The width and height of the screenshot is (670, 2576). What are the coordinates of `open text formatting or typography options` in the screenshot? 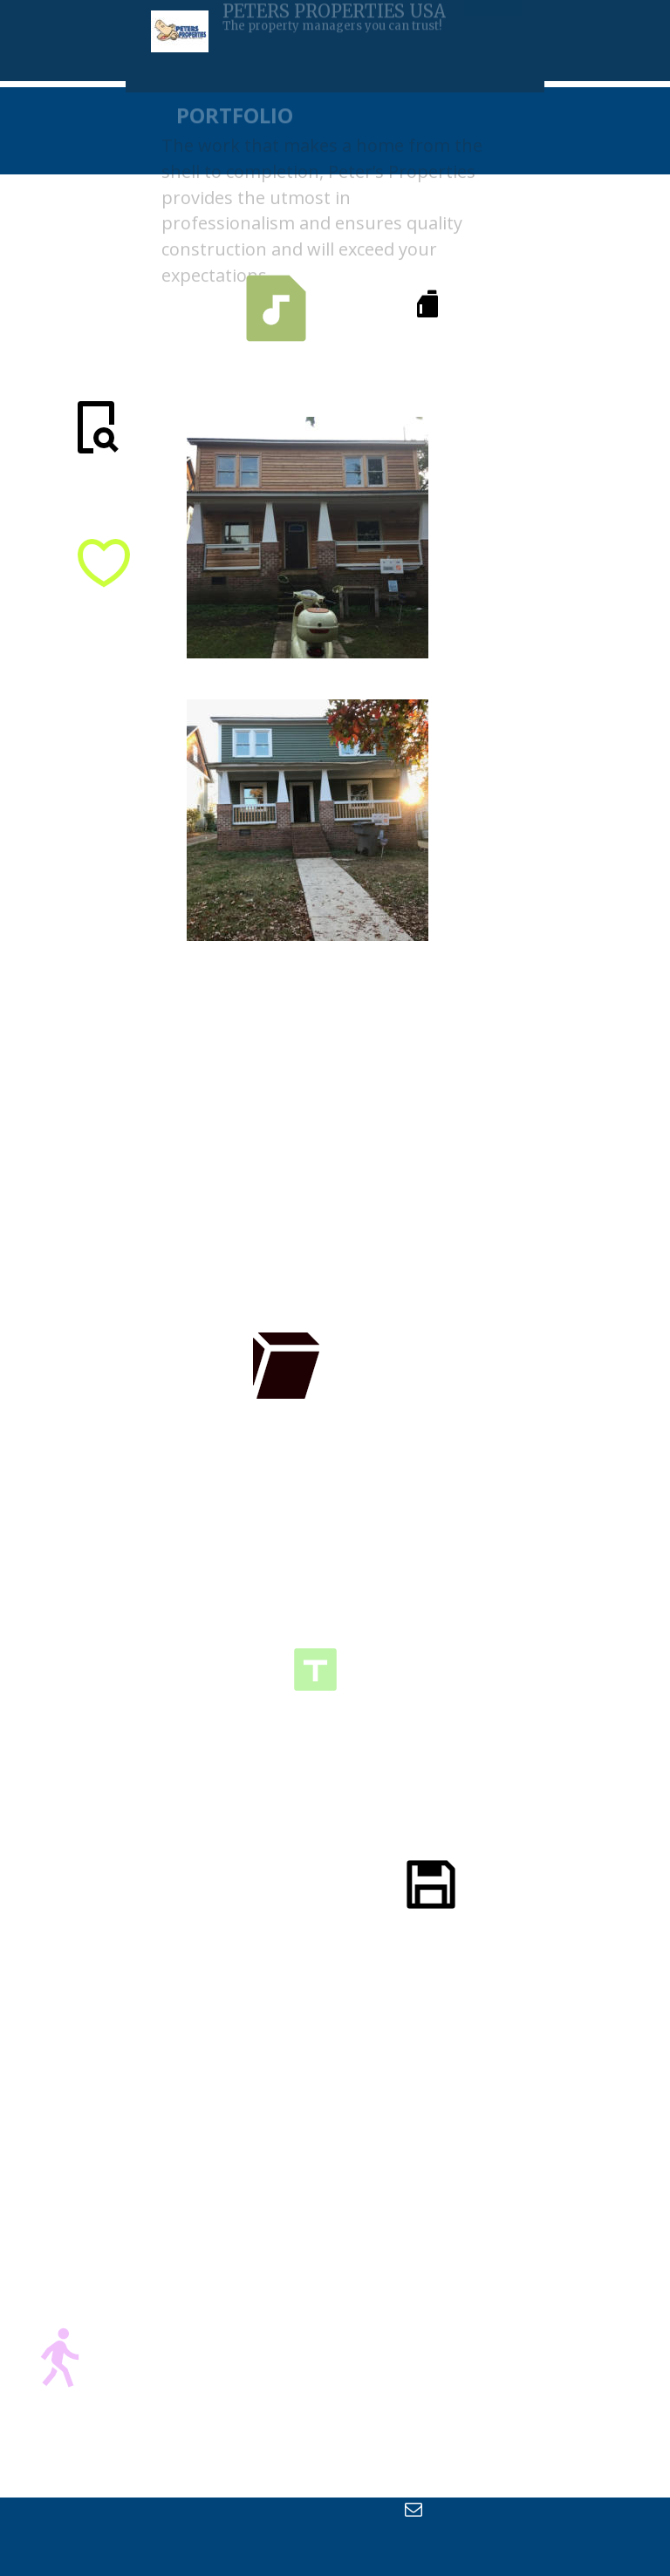 It's located at (315, 1669).